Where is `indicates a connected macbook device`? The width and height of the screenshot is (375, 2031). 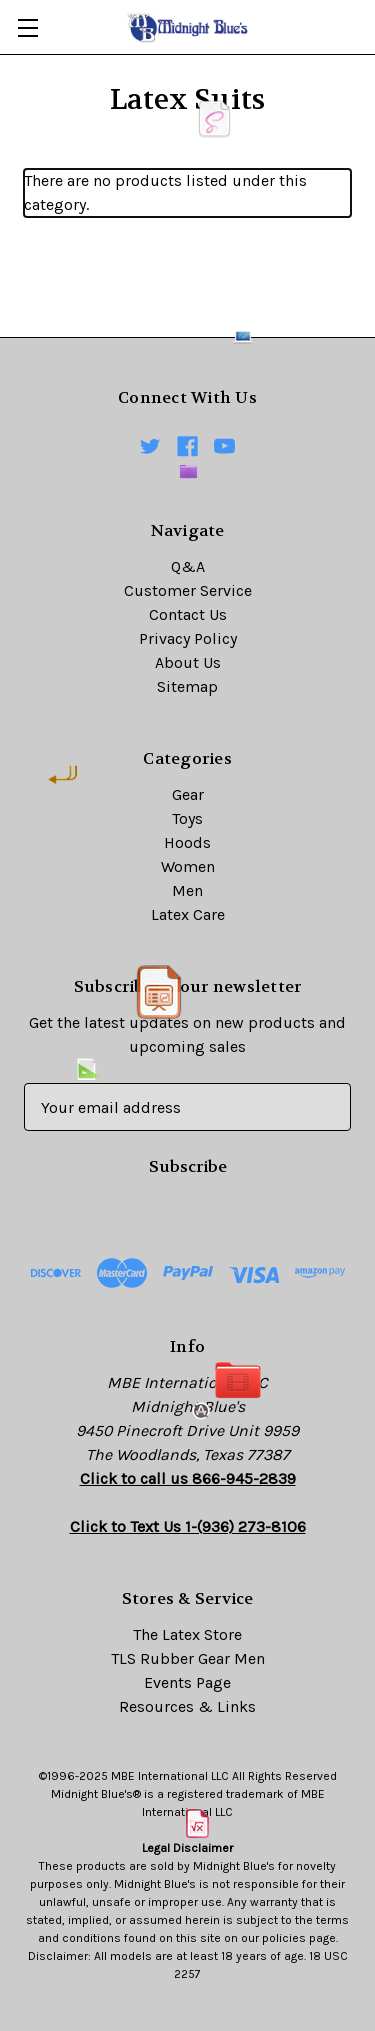 indicates a connected macbook device is located at coordinates (243, 336).